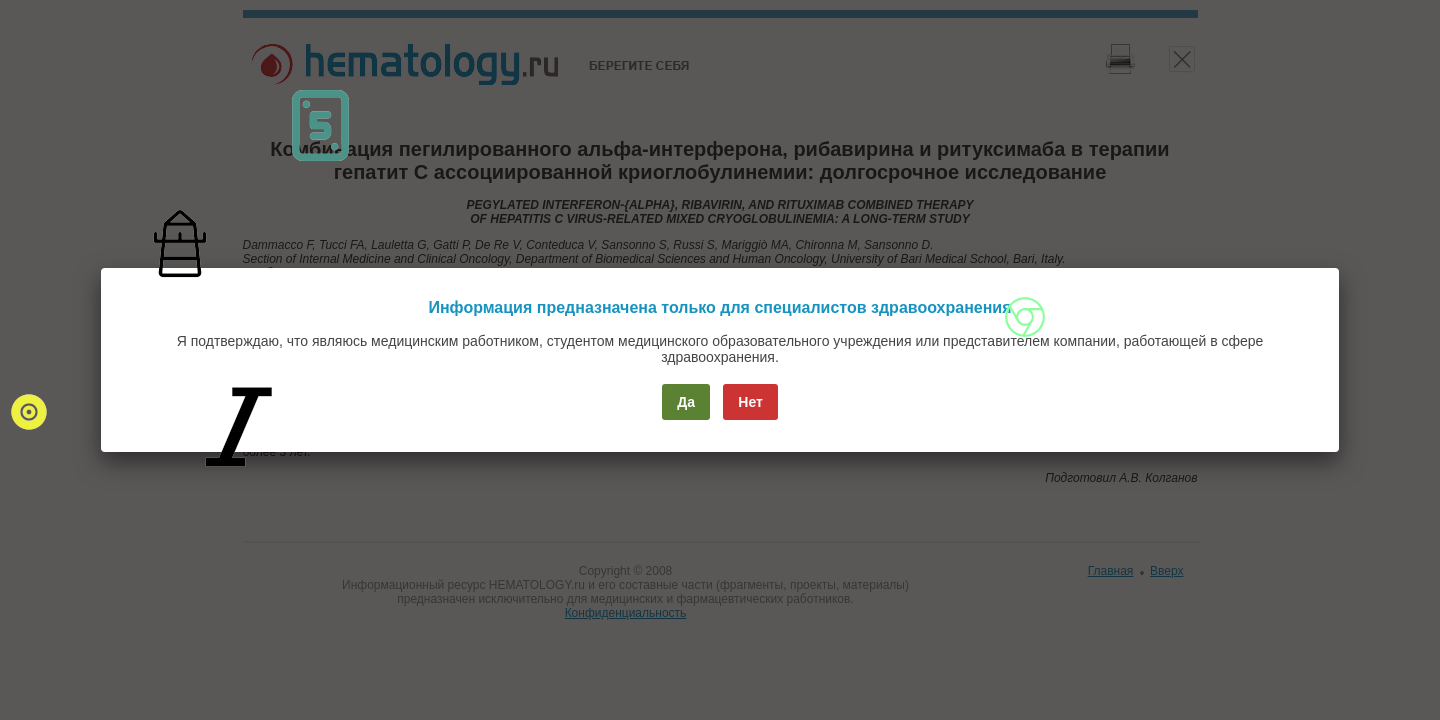 Image resolution: width=1440 pixels, height=720 pixels. Describe the element at coordinates (180, 246) in the screenshot. I see `access website accessibility or SEO audit tools` at that location.